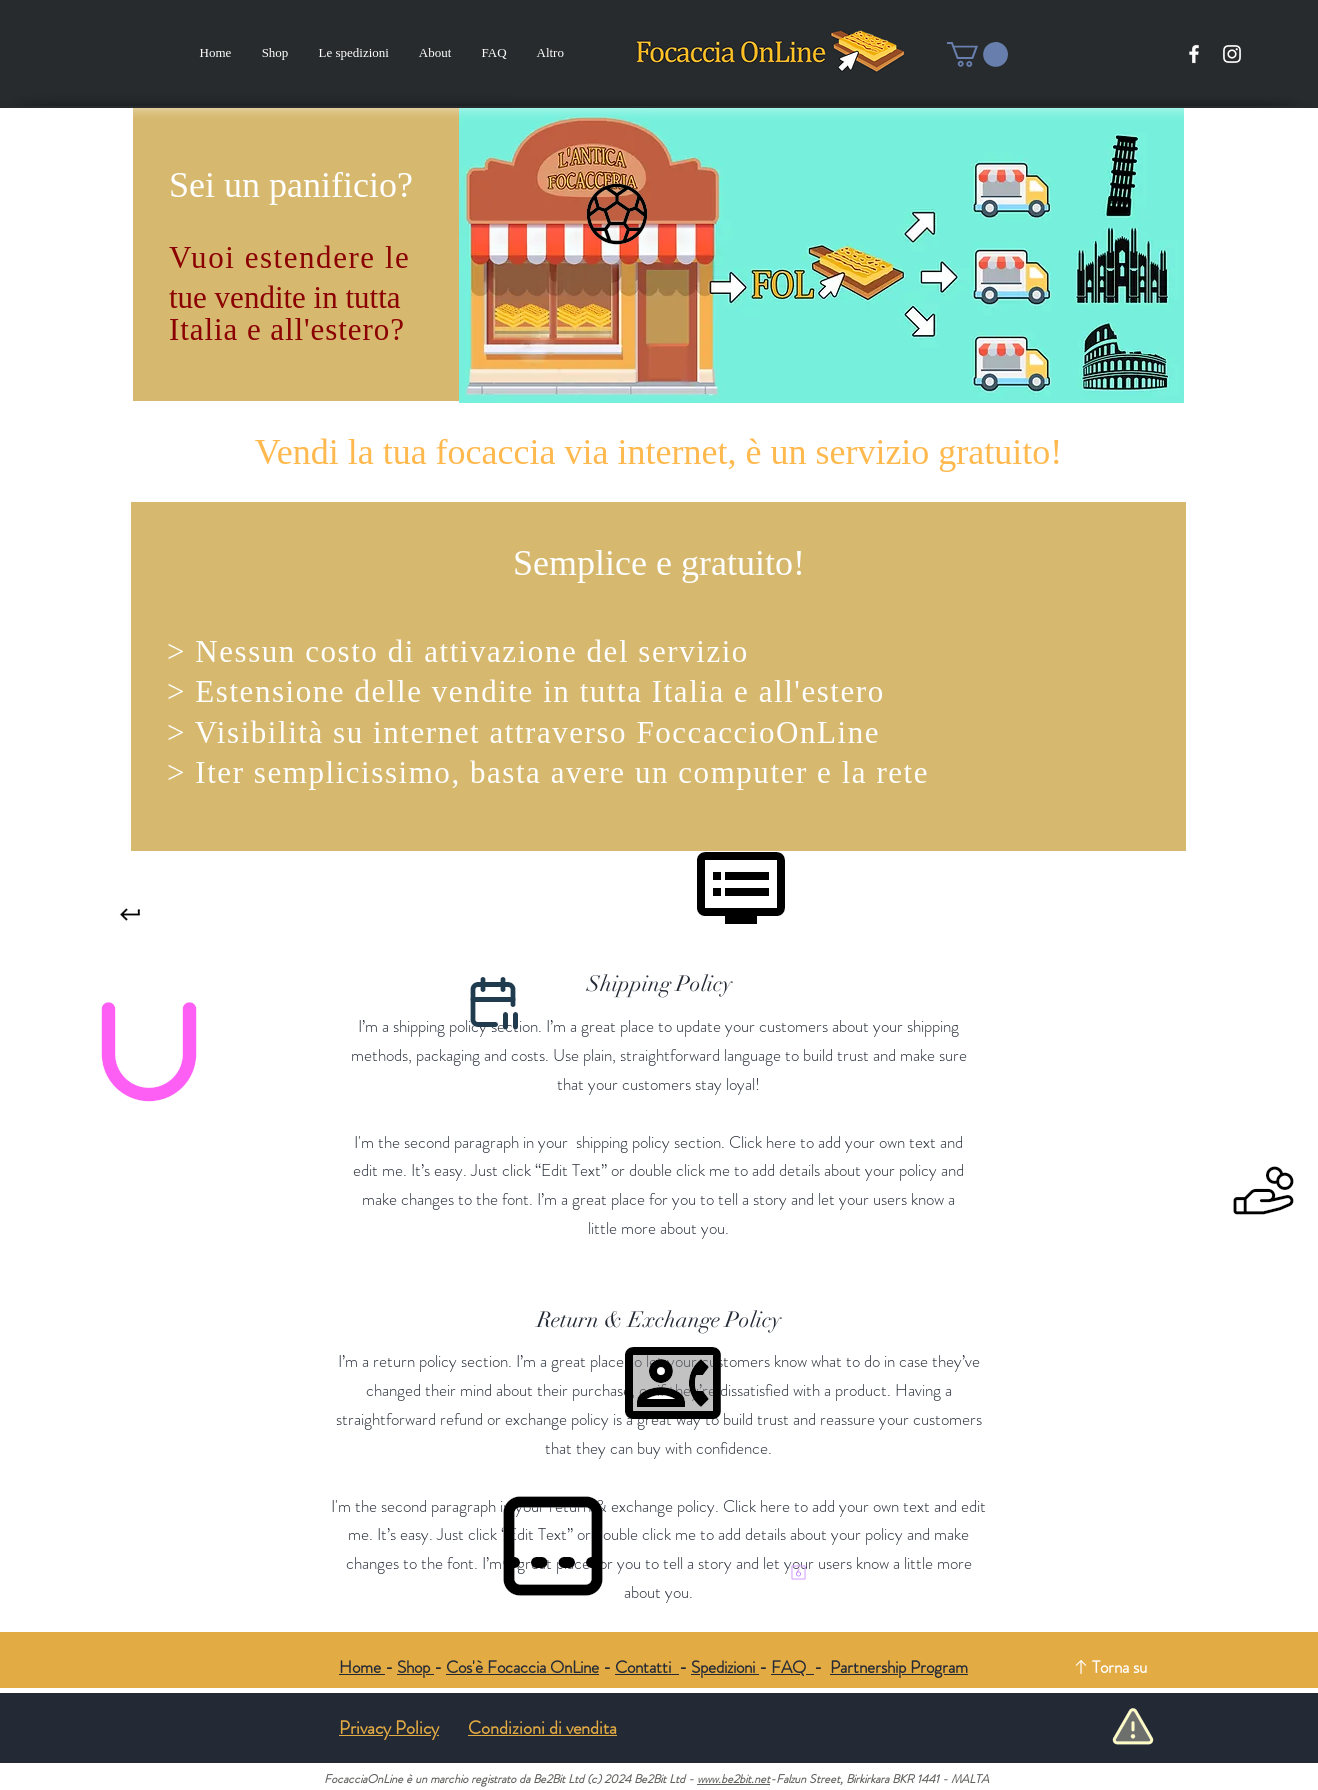  I want to click on access DVR or recorded content, so click(741, 888).